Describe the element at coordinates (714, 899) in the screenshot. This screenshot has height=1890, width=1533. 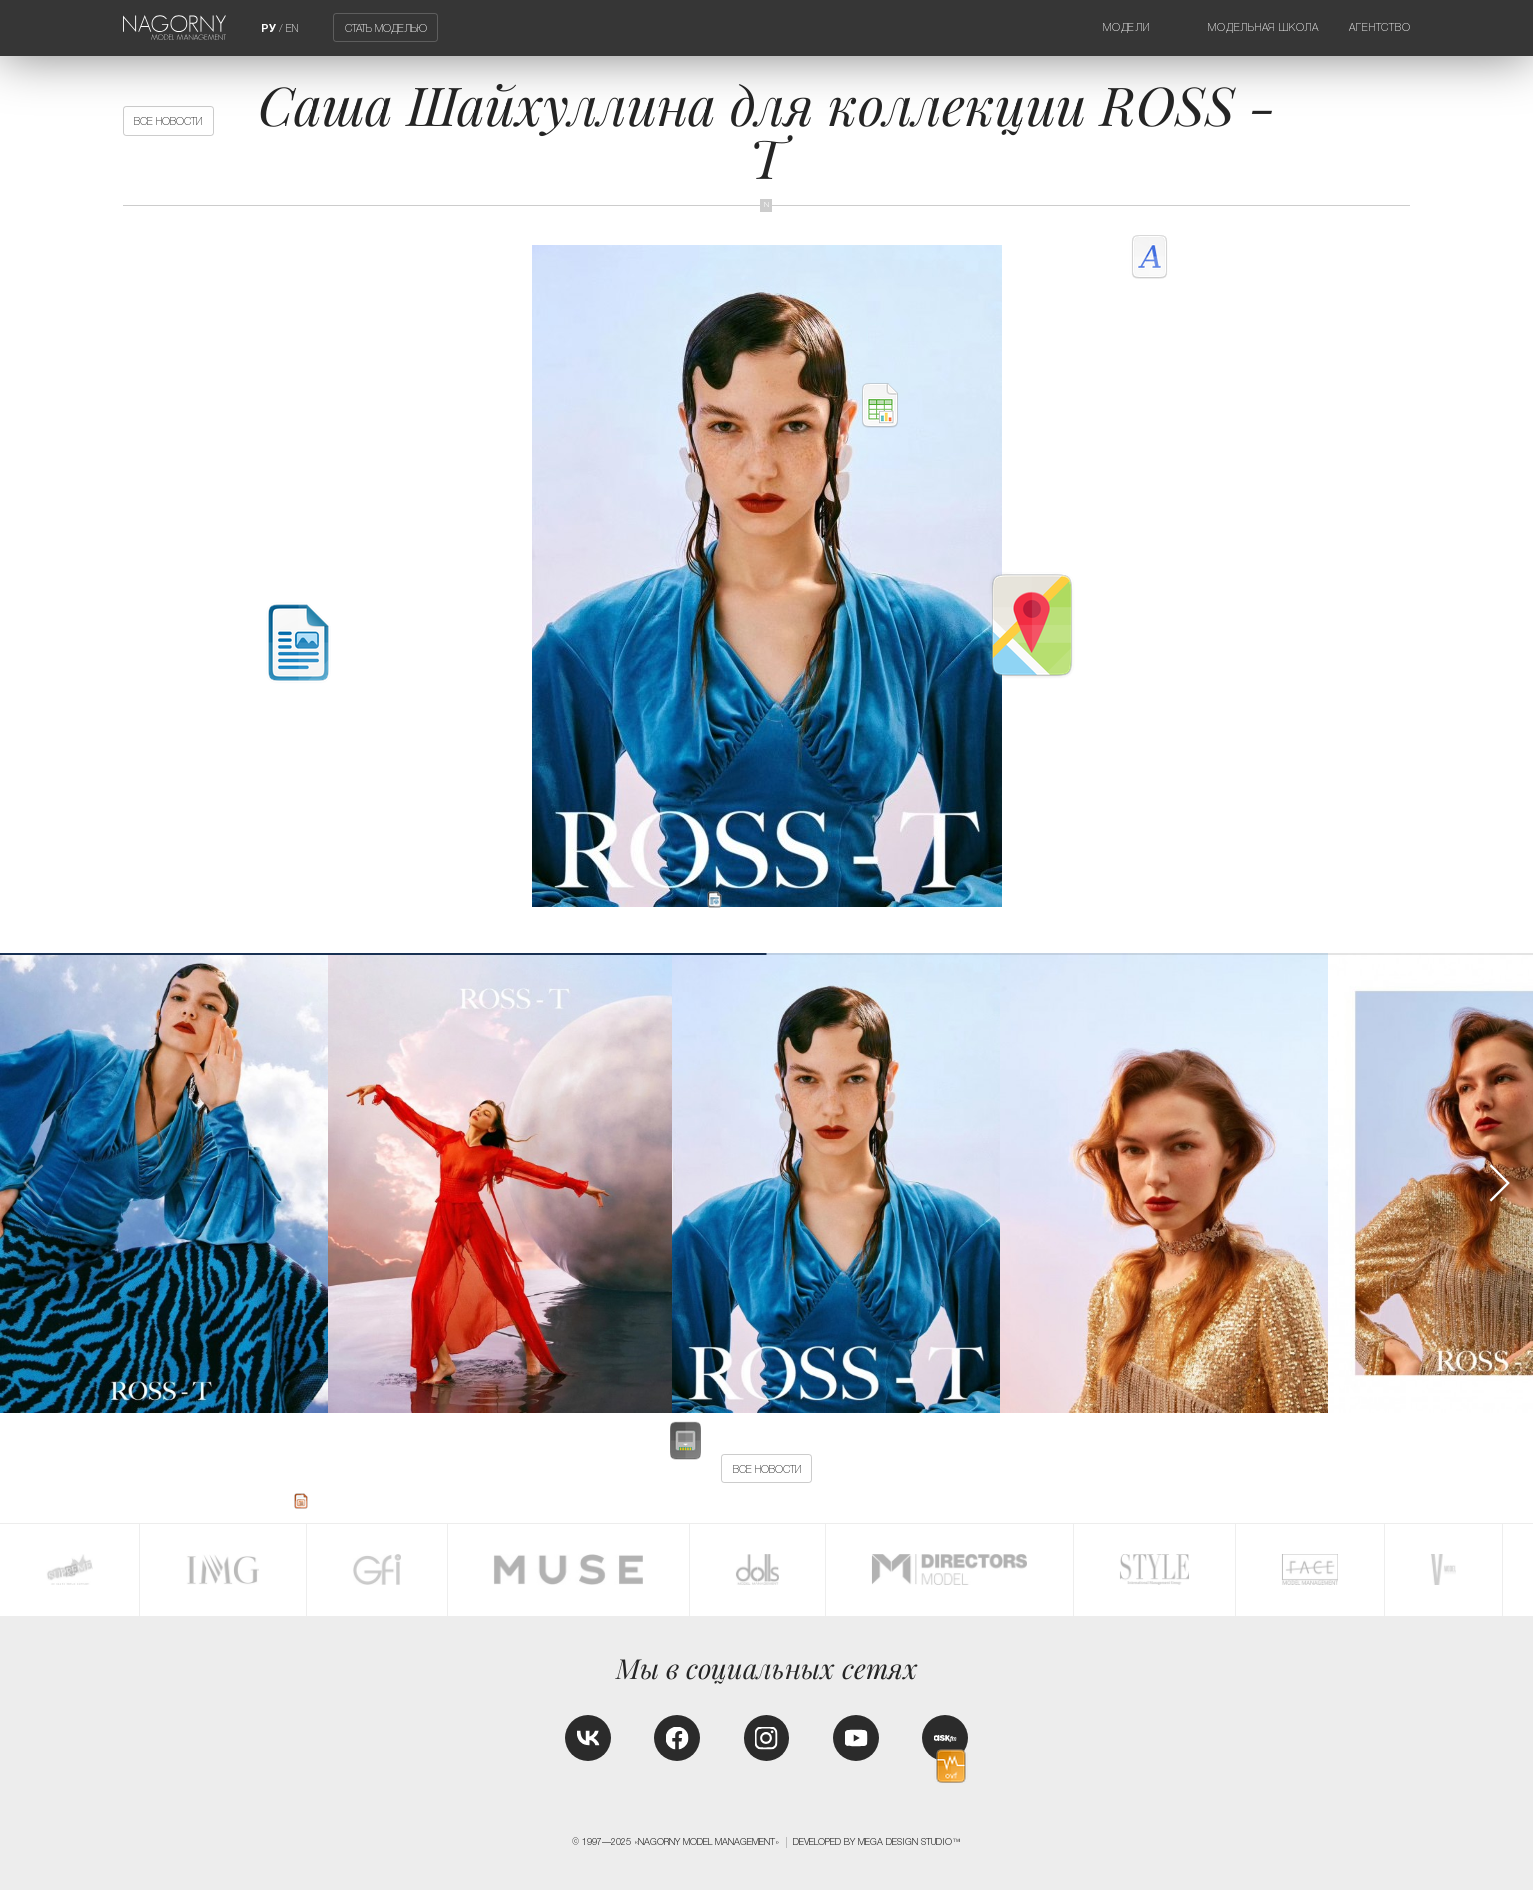
I see `open a web document file` at that location.